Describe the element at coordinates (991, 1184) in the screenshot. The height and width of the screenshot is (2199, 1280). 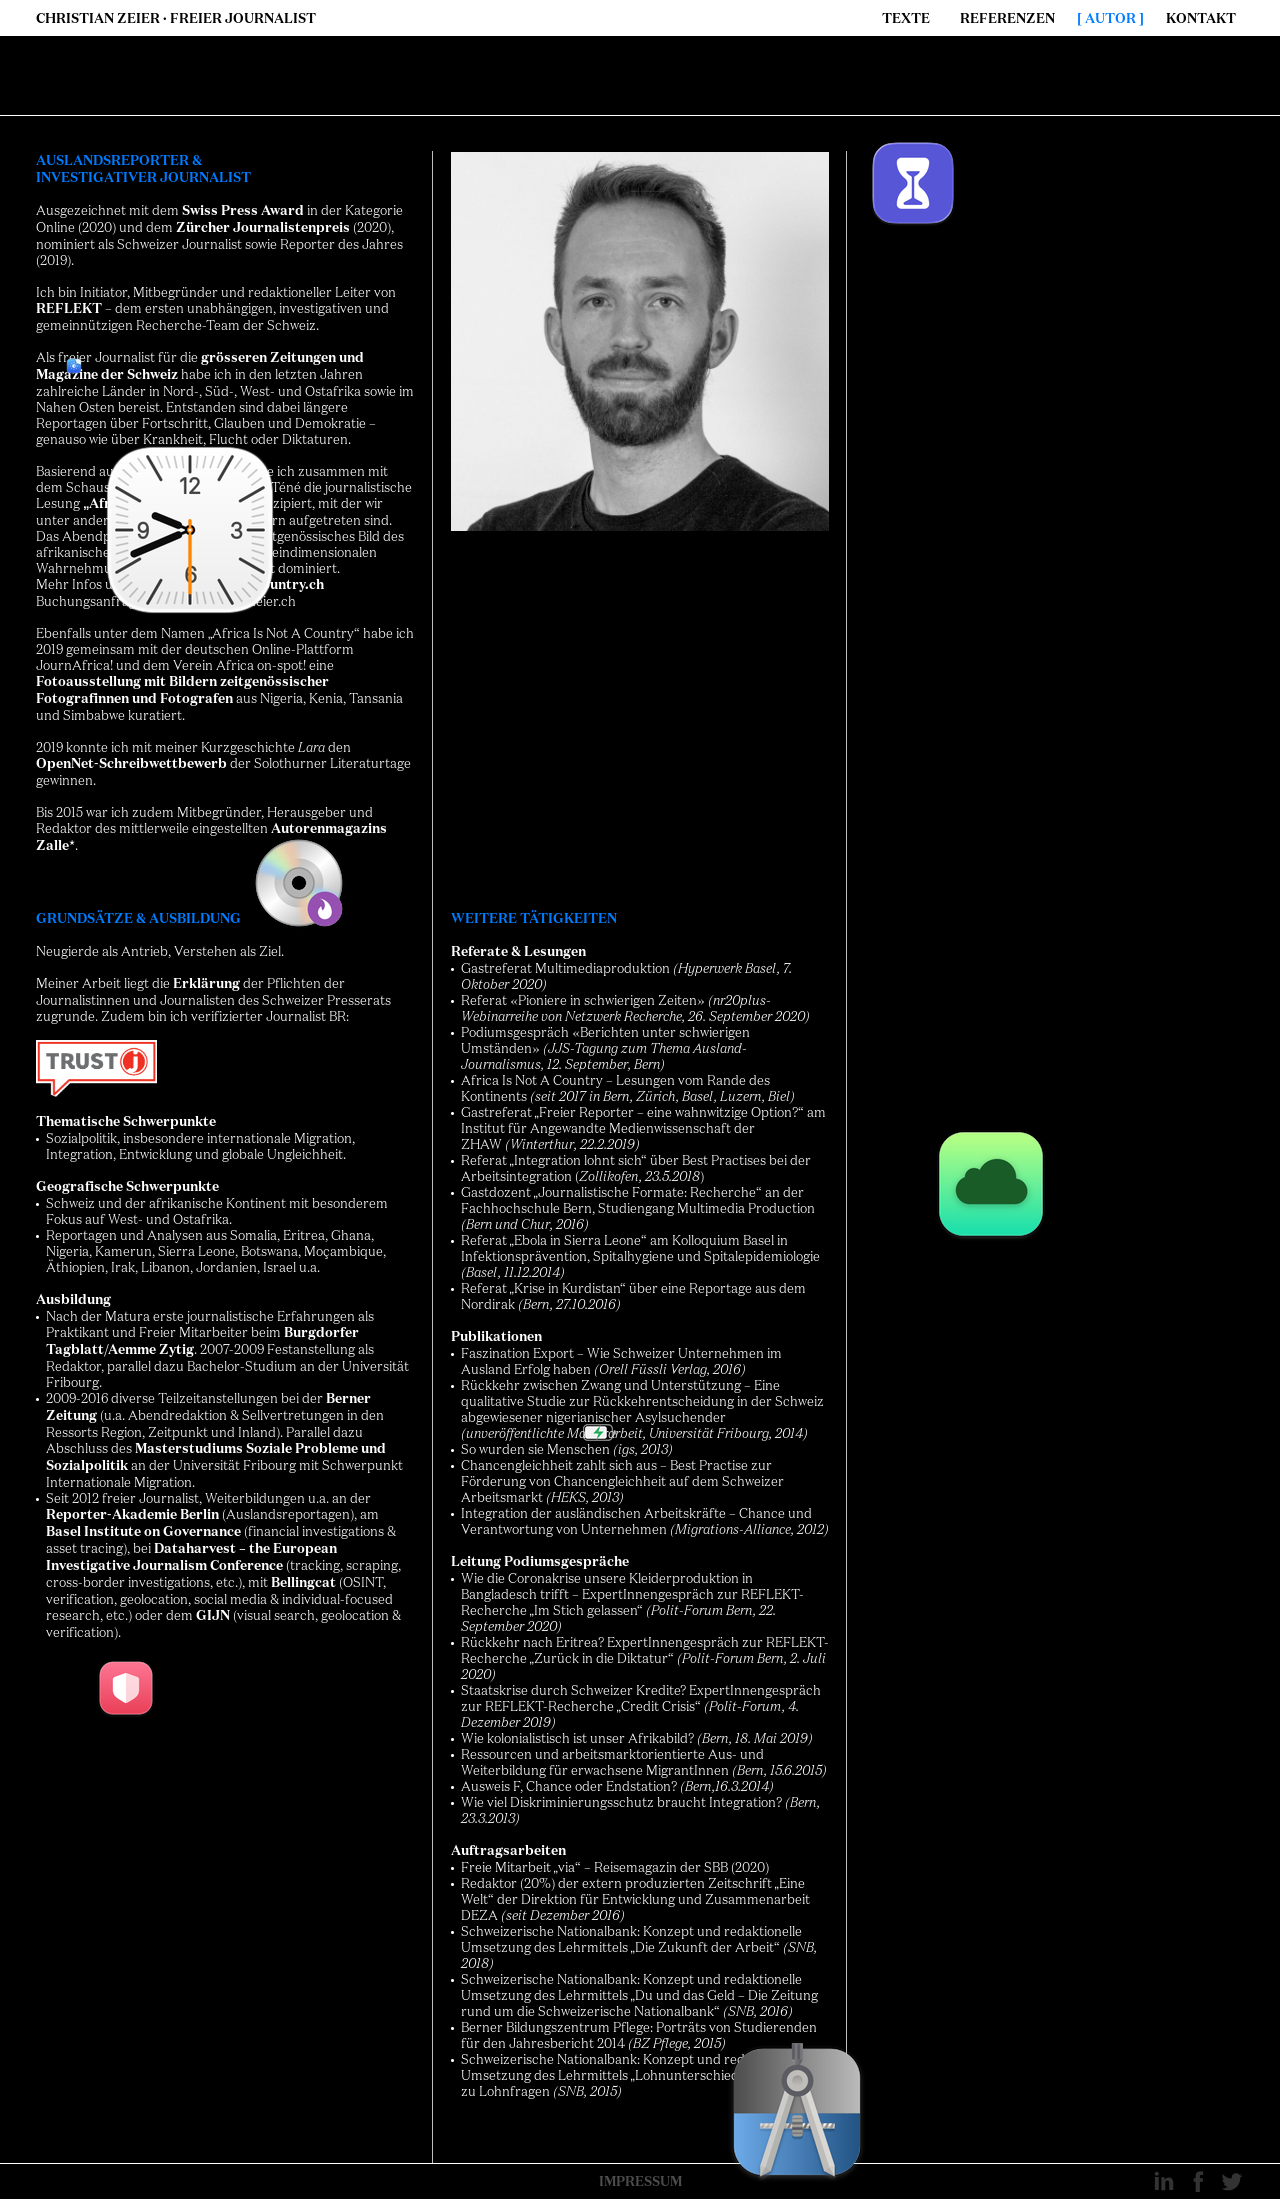
I see `open 4k video downloader app` at that location.